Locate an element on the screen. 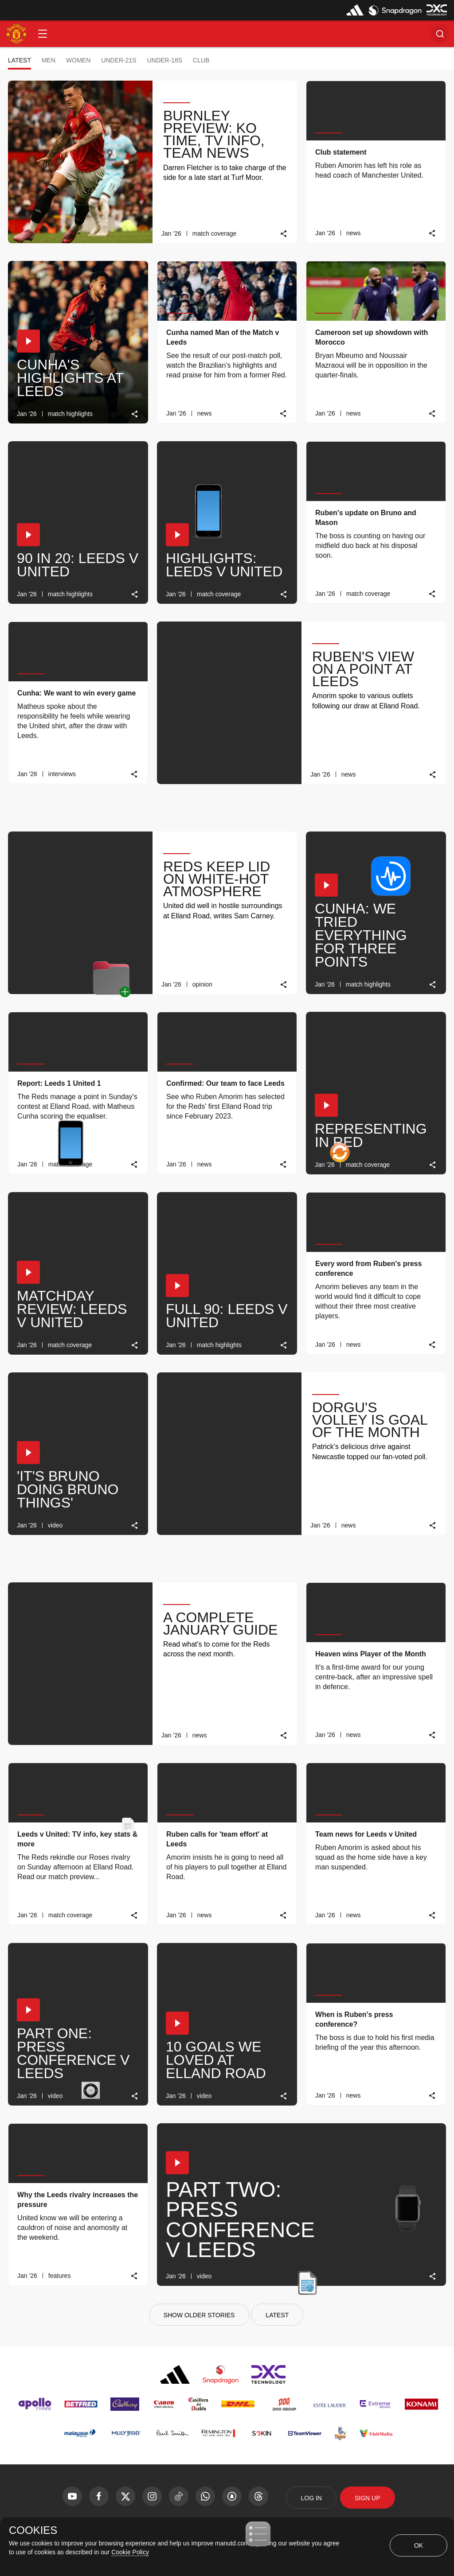 This screenshot has height=2576, width=454. open a web document file is located at coordinates (307, 2283).